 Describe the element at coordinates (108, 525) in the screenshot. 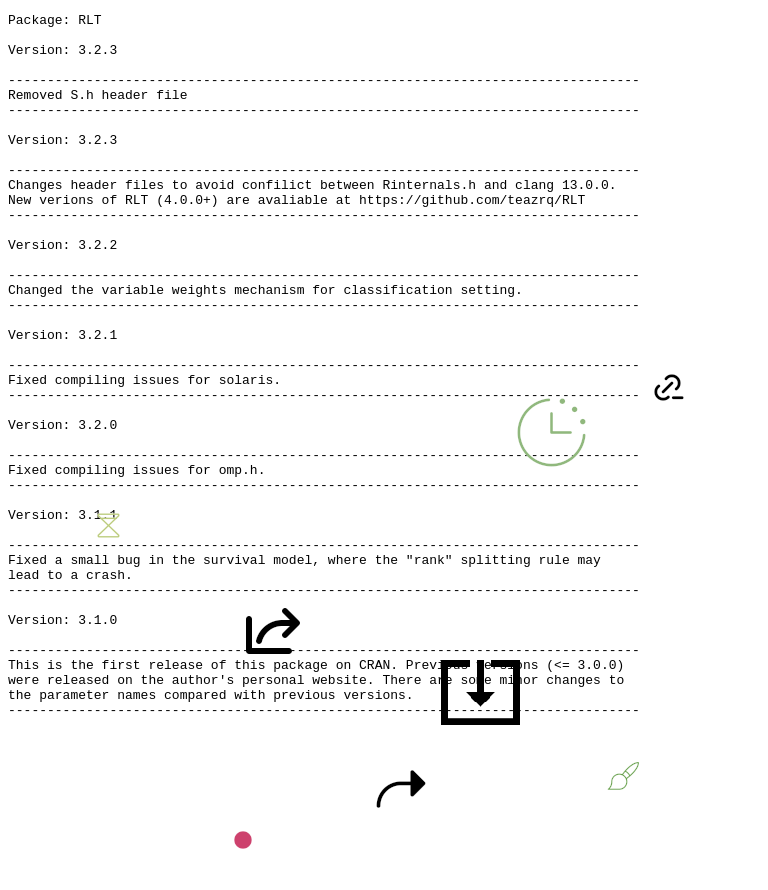

I see `indicates high time remaining or early stage of a process` at that location.